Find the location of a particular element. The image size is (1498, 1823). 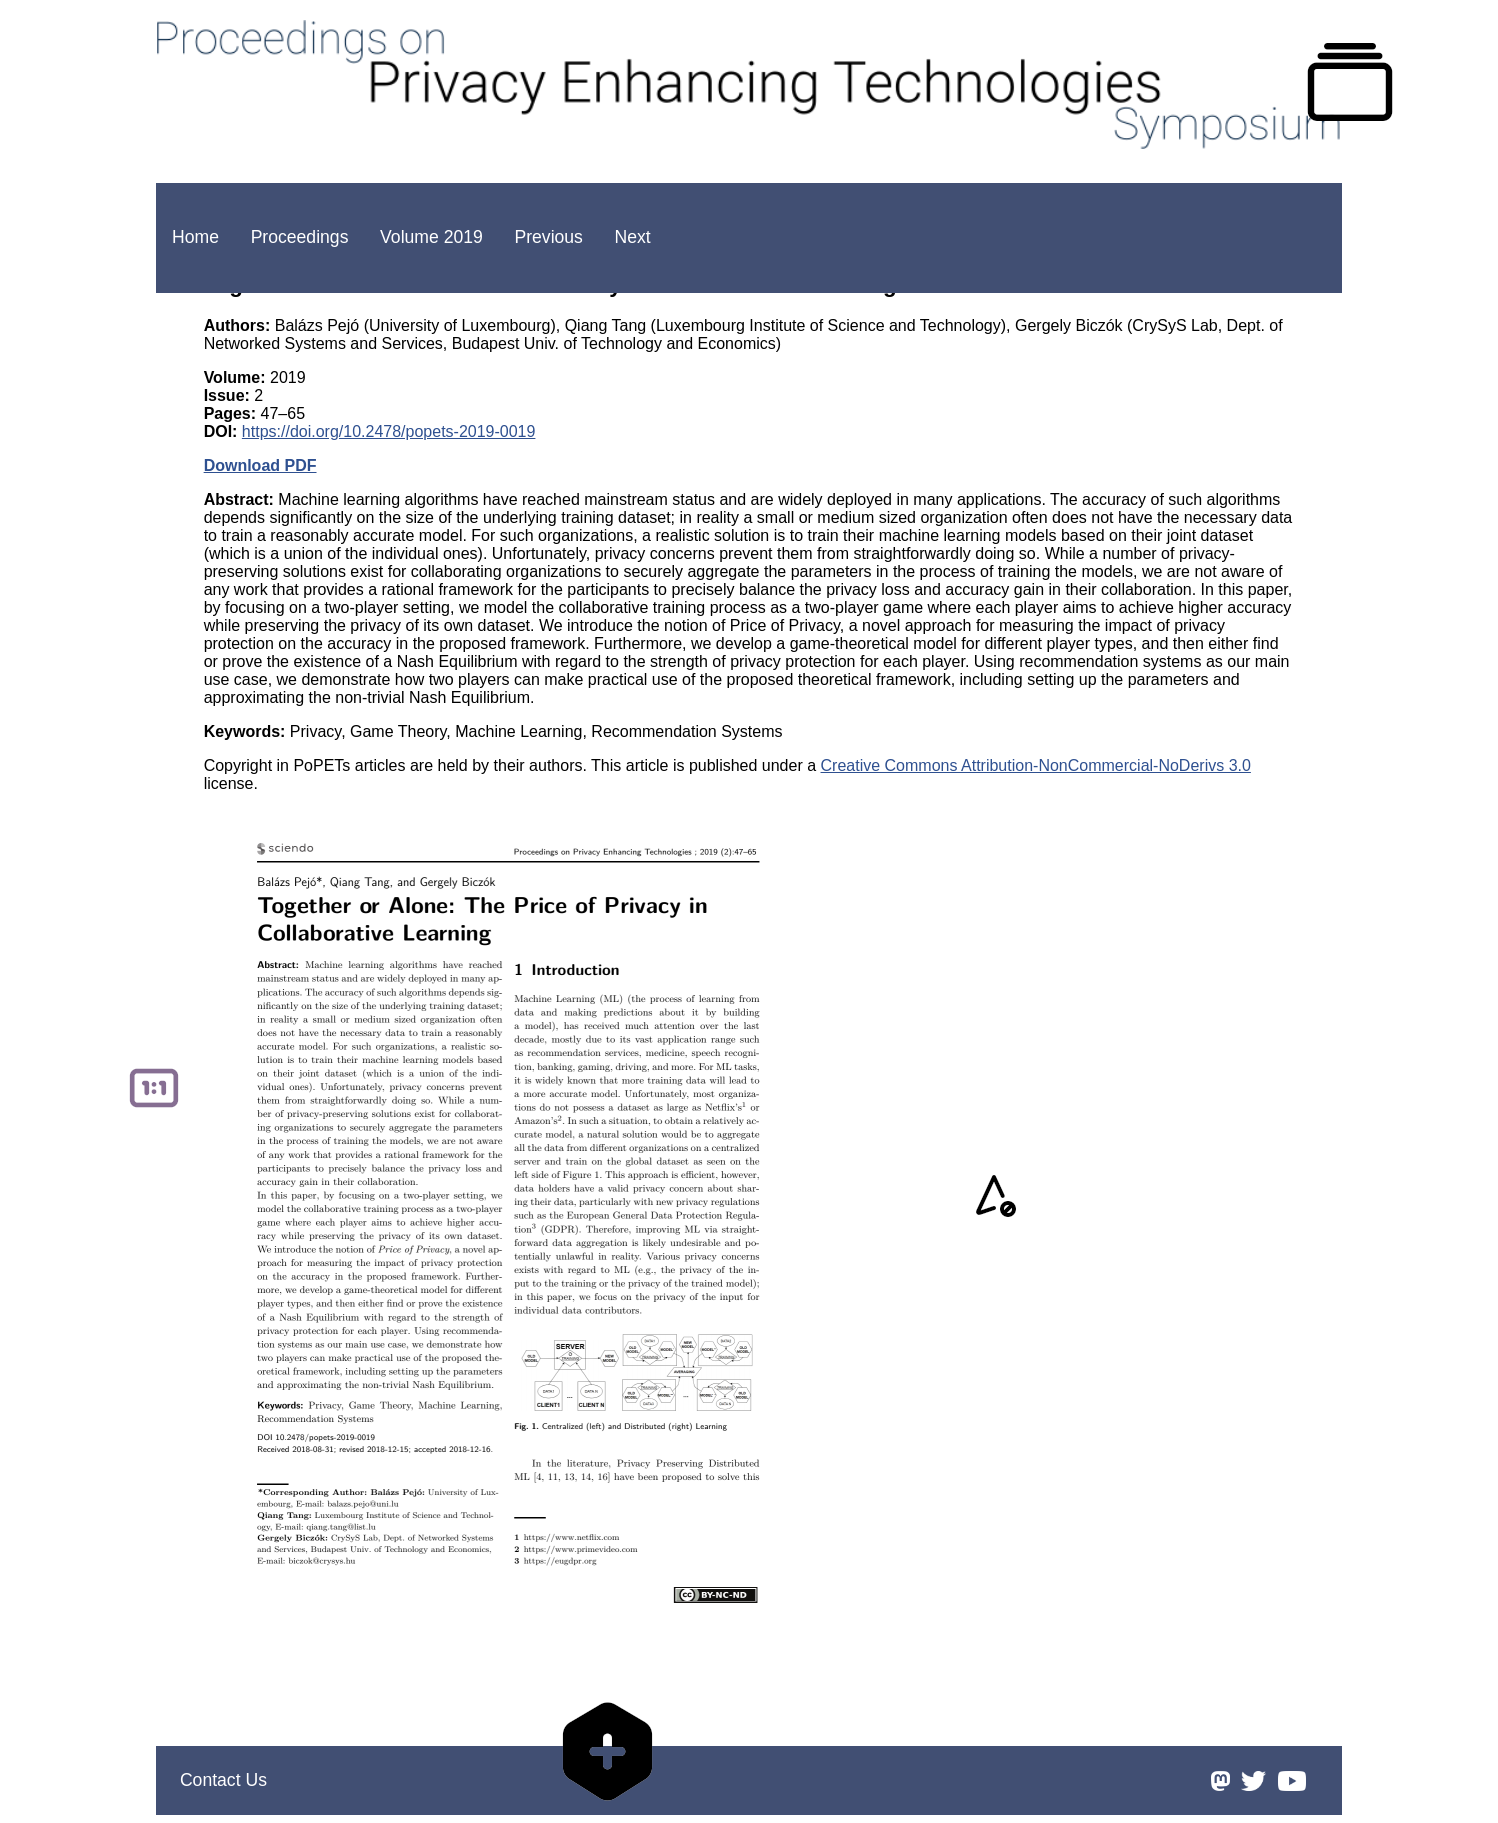

indicates a one-to-one relationship in database or data modeling is located at coordinates (154, 1088).